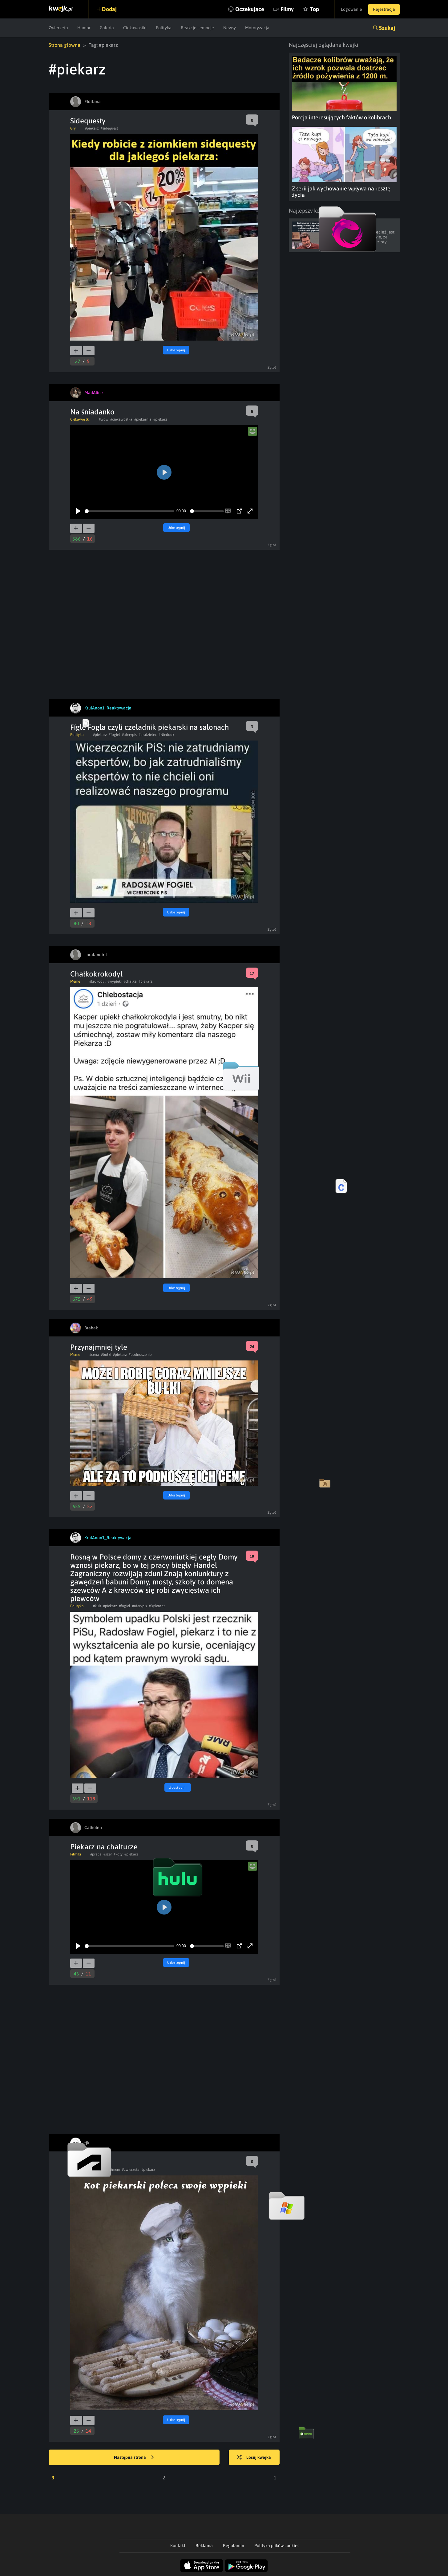 Image resolution: width=448 pixels, height=2576 pixels. I want to click on open spring framework project folder, so click(306, 2433).